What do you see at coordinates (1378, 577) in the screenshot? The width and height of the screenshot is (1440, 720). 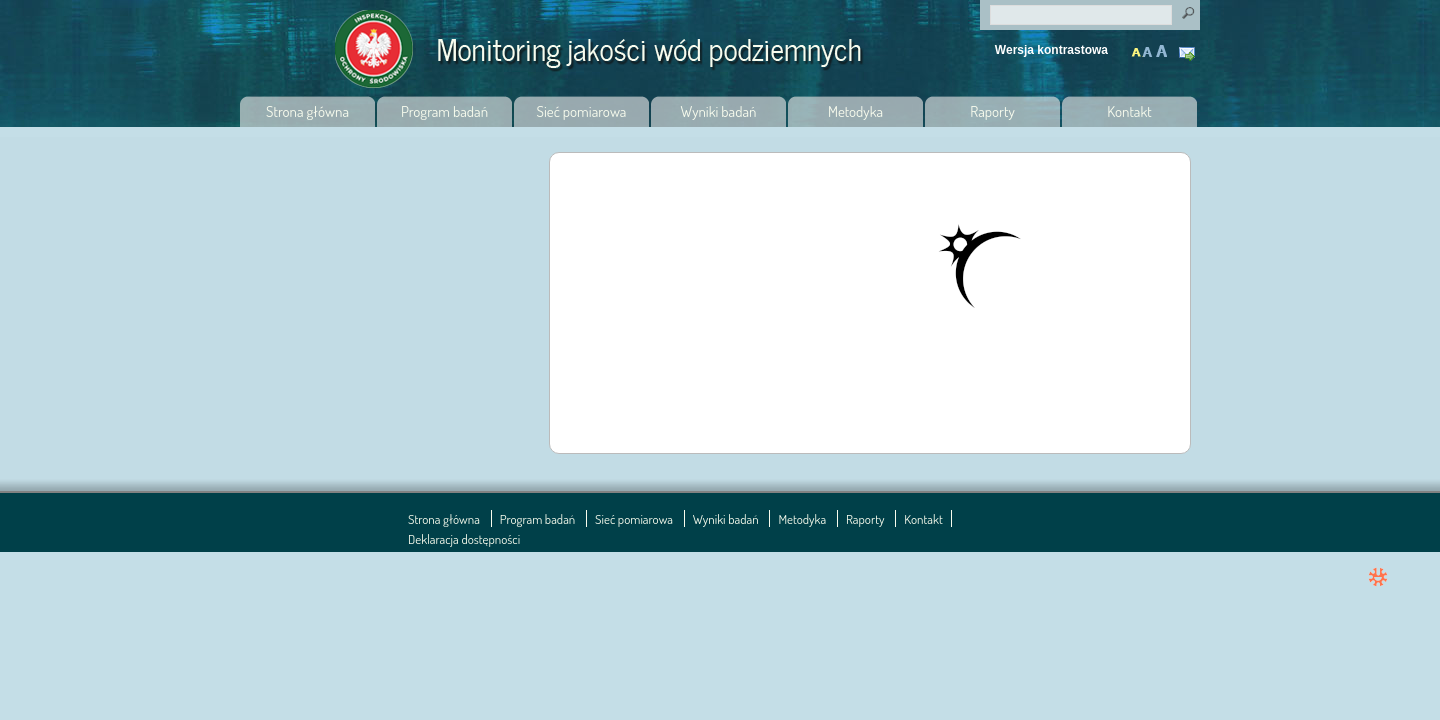 I see `decorative abstract game element or badge` at bounding box center [1378, 577].